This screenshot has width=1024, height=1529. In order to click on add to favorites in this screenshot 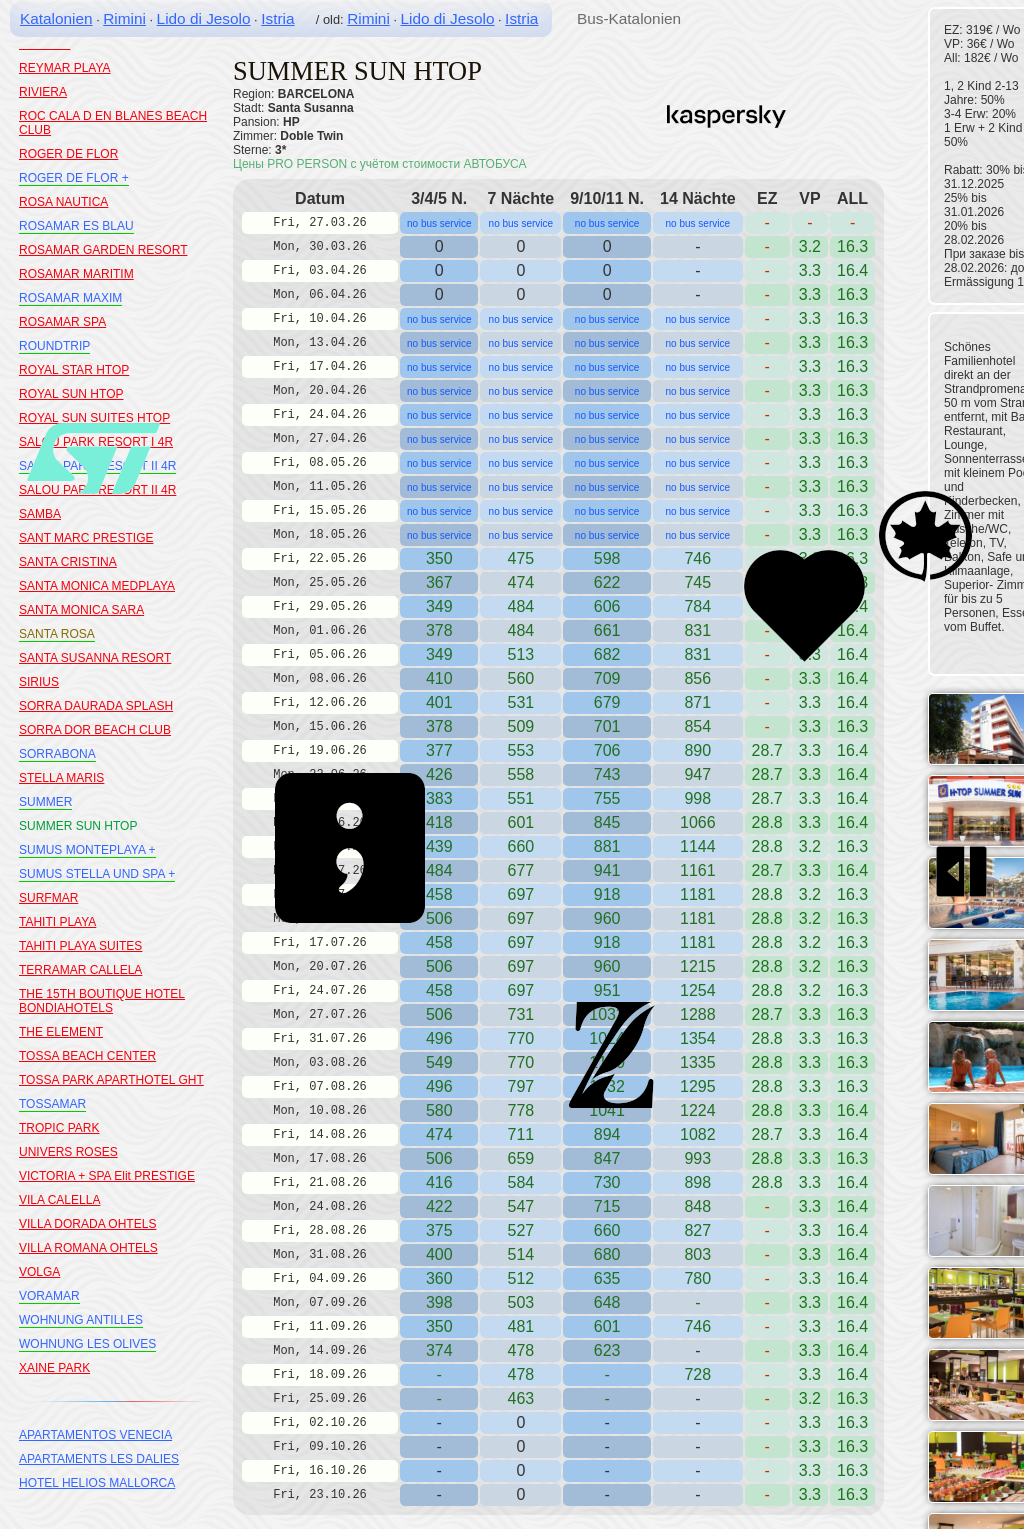, I will do `click(804, 604)`.